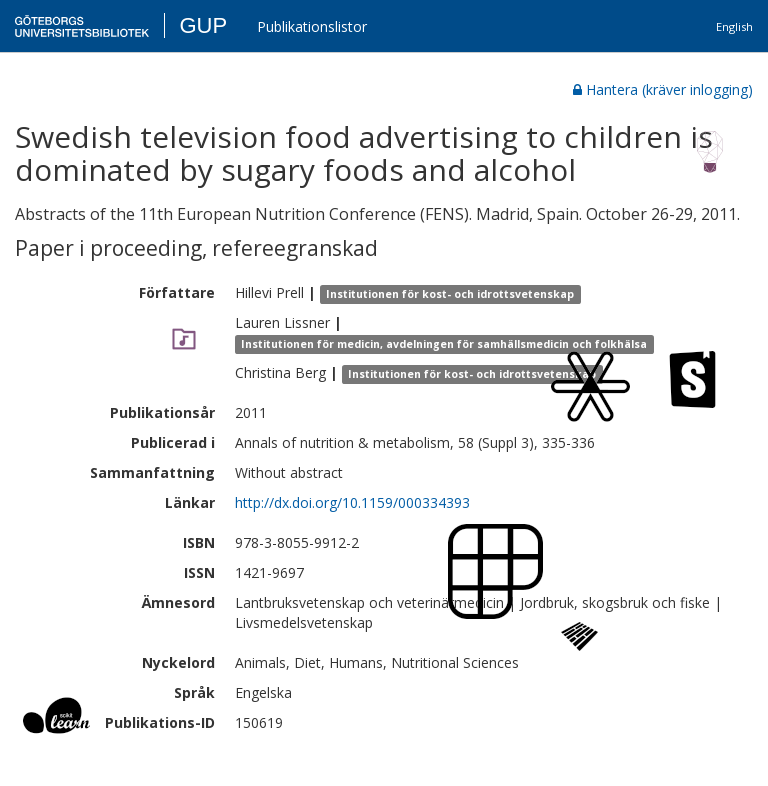  I want to click on open google authenticator app, so click(590, 386).